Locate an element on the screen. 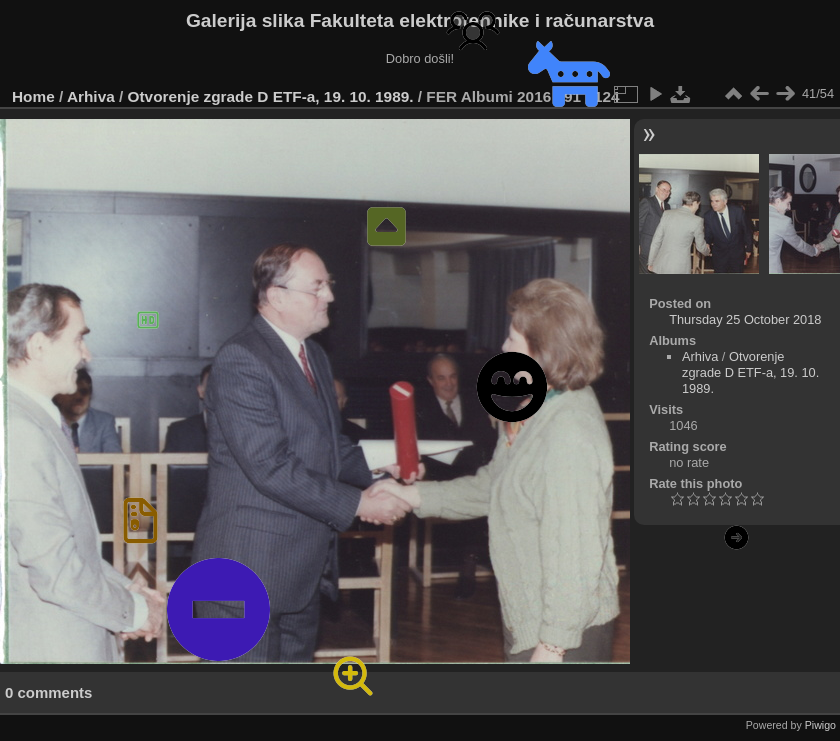 The width and height of the screenshot is (840, 741). add a happy reaction or emoji is located at coordinates (512, 387).